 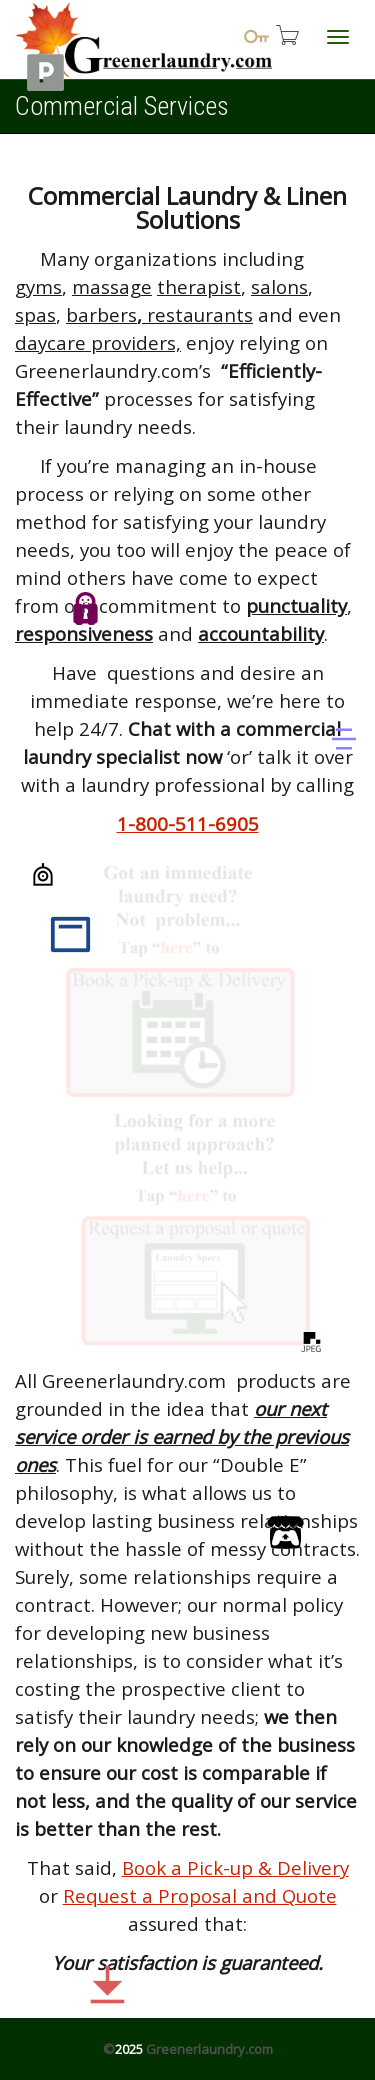 I want to click on open navigation menu, so click(x=344, y=739).